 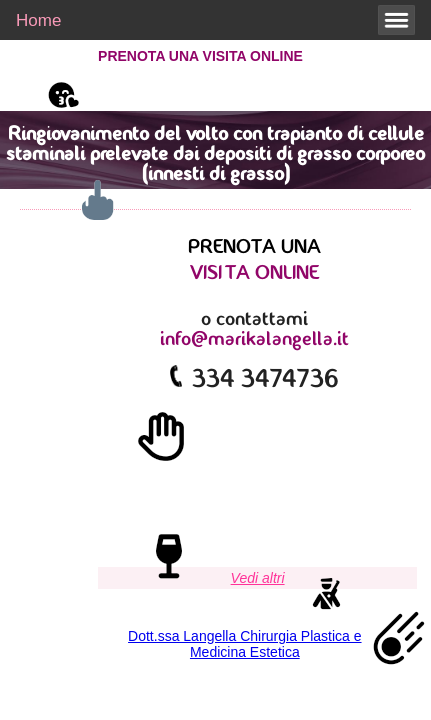 I want to click on stop or pause current action, so click(x=162, y=436).